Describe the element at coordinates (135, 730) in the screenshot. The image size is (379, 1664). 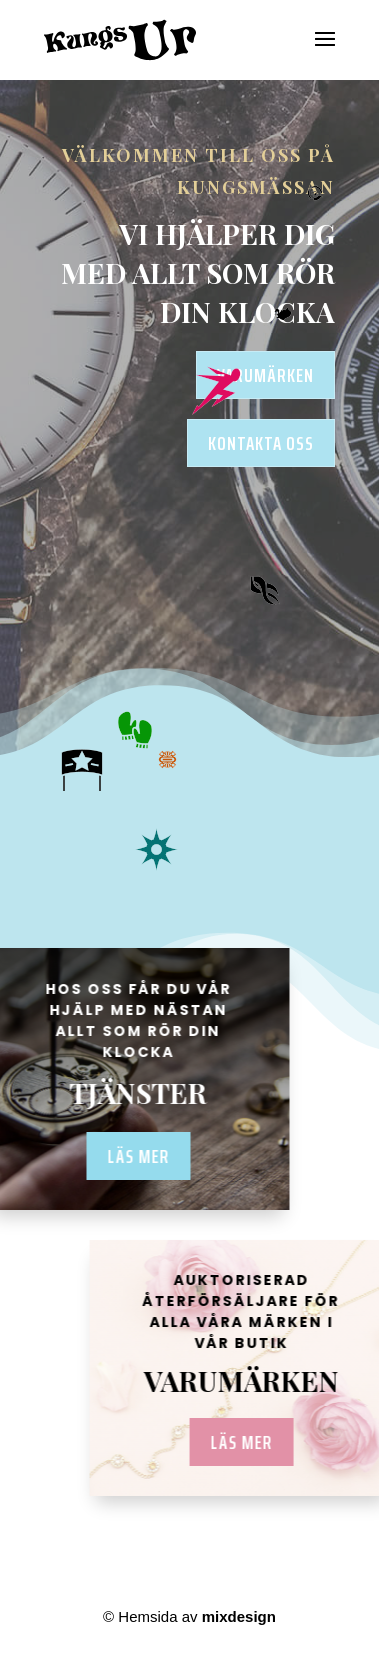
I see `winter gear or cold weather equipment category` at that location.